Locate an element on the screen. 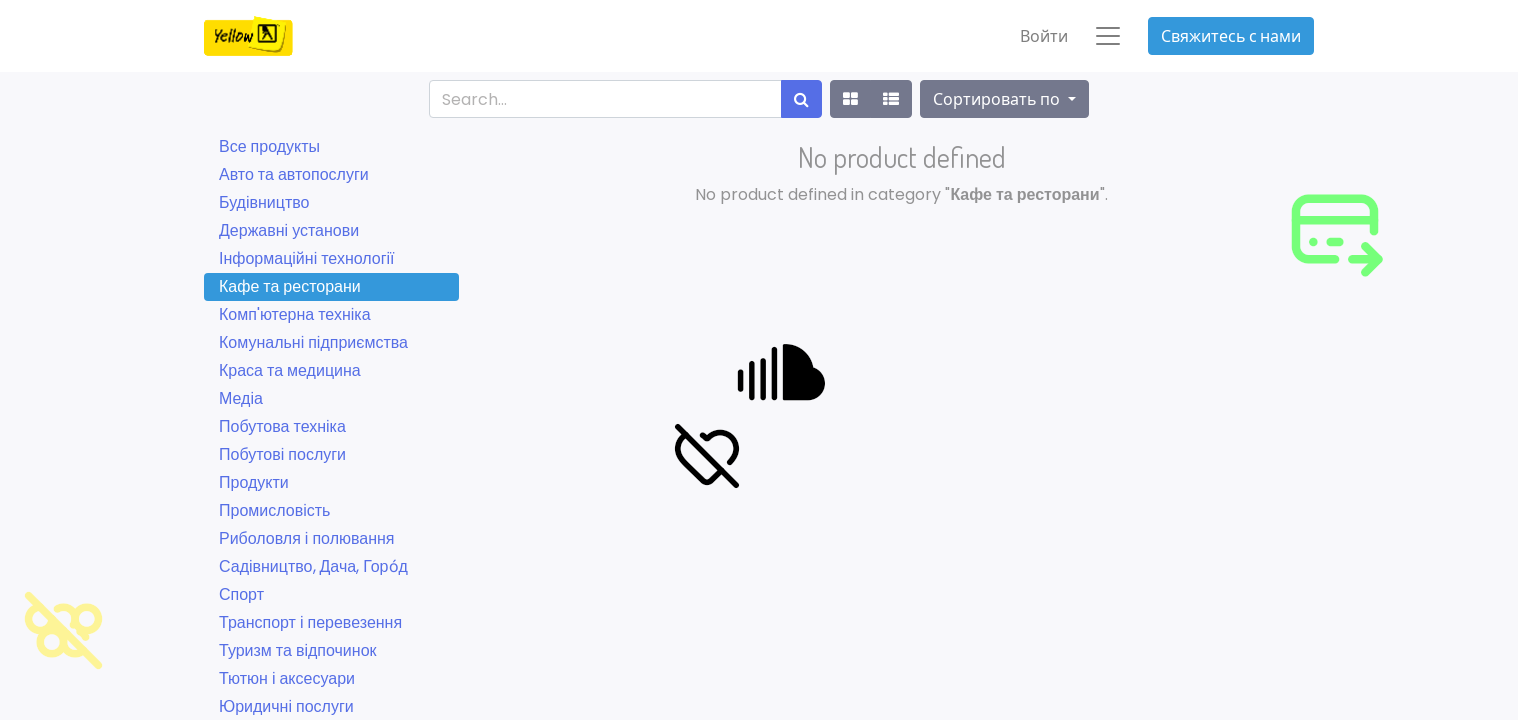 The width and height of the screenshot is (1518, 720). make a payment with saved card is located at coordinates (1335, 229).